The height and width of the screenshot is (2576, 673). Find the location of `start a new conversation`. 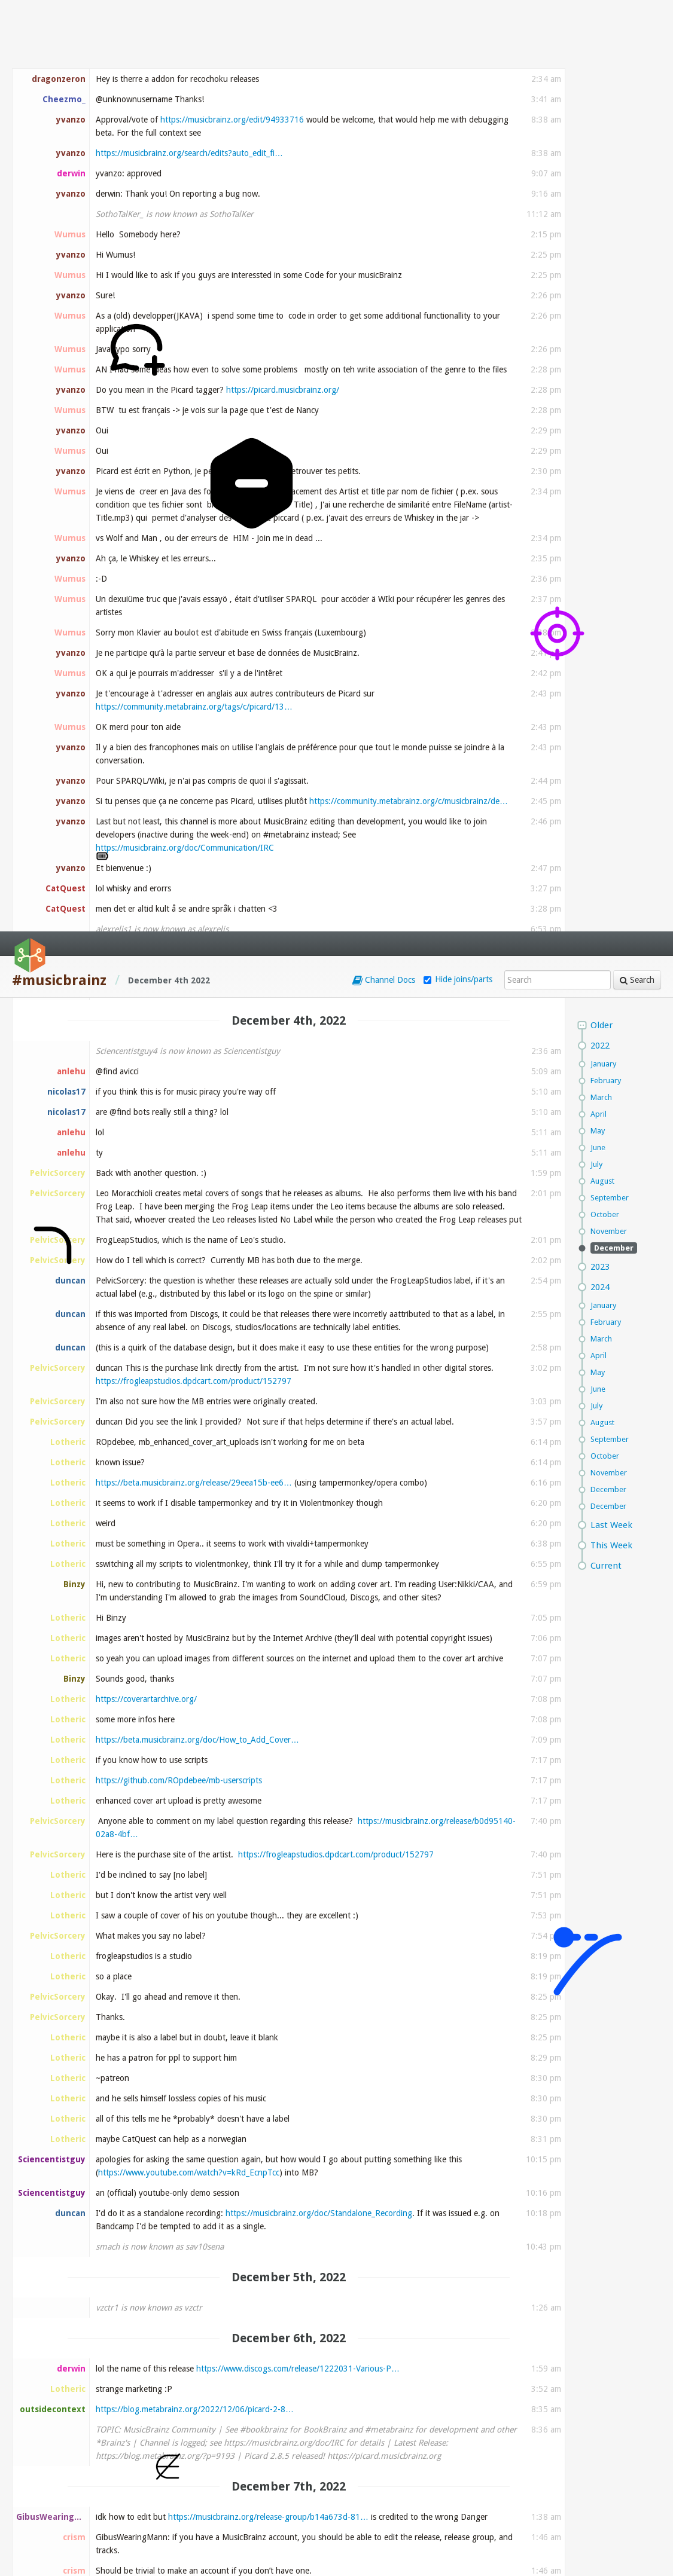

start a new conversation is located at coordinates (136, 347).